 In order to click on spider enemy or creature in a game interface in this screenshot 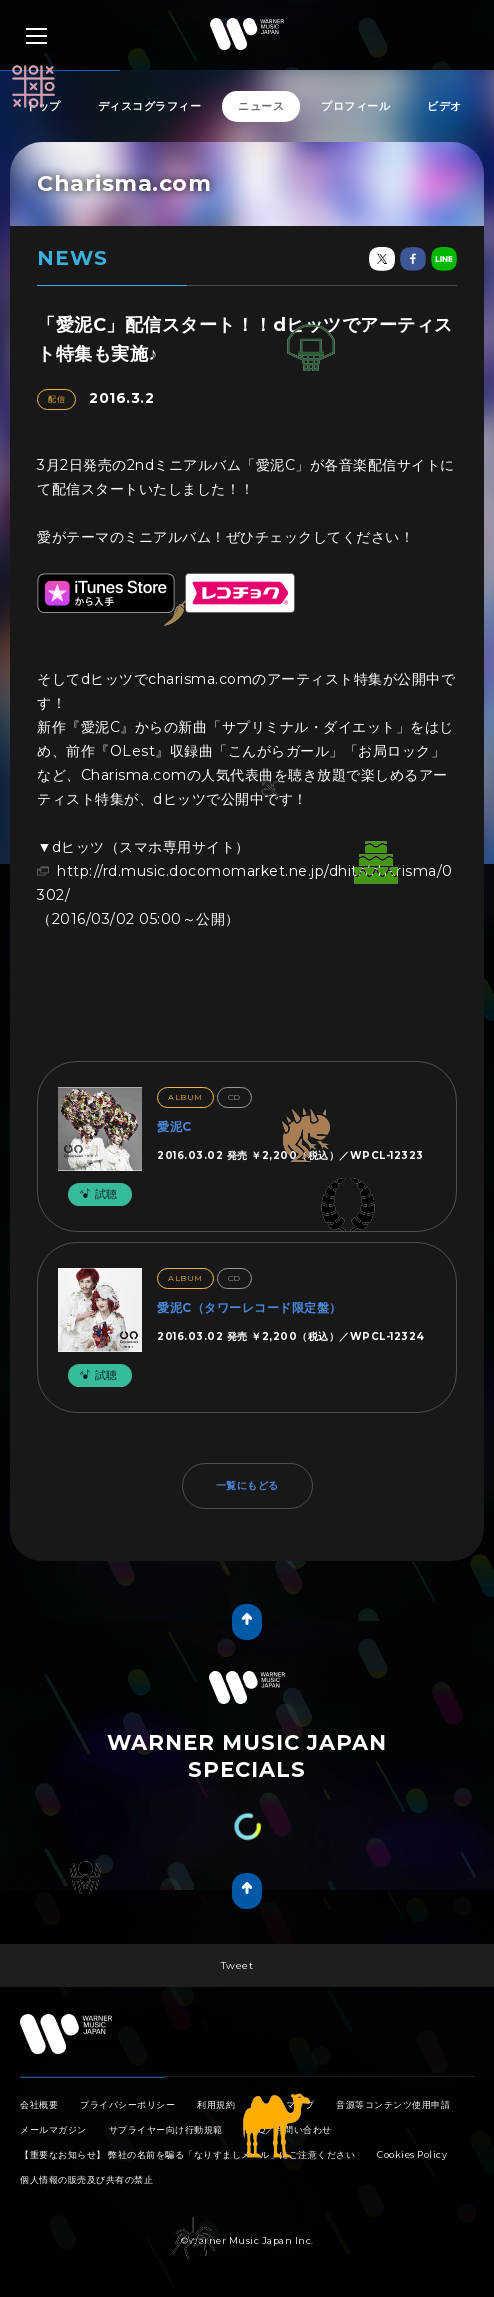, I will do `click(85, 1877)`.